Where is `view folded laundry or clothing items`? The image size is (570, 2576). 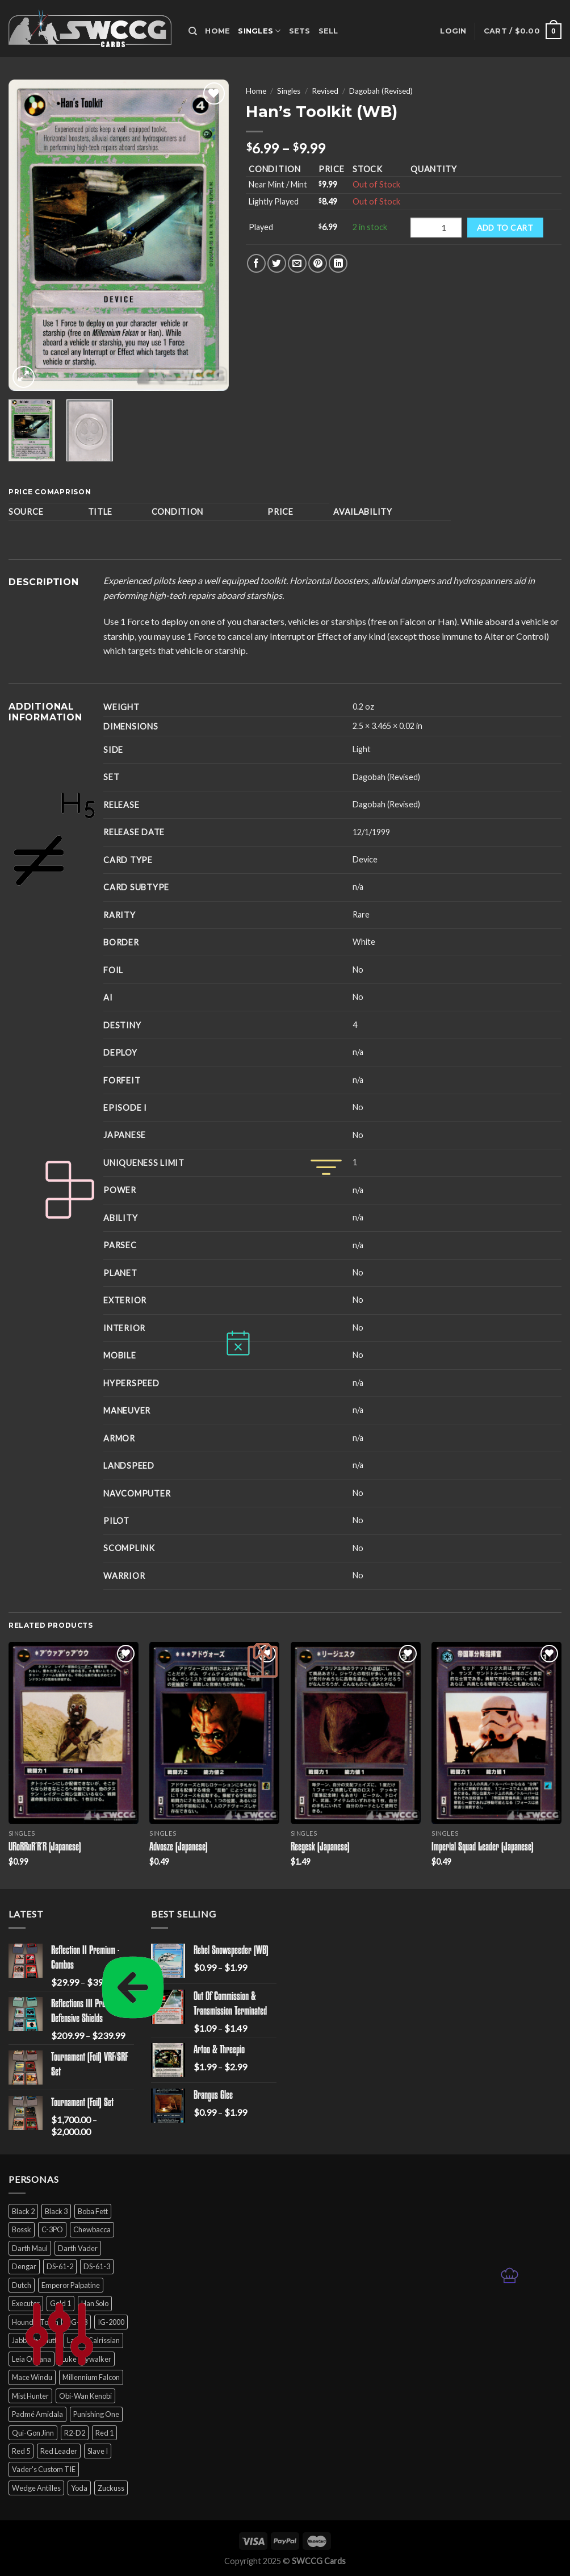 view folded laundry or clothing items is located at coordinates (262, 1661).